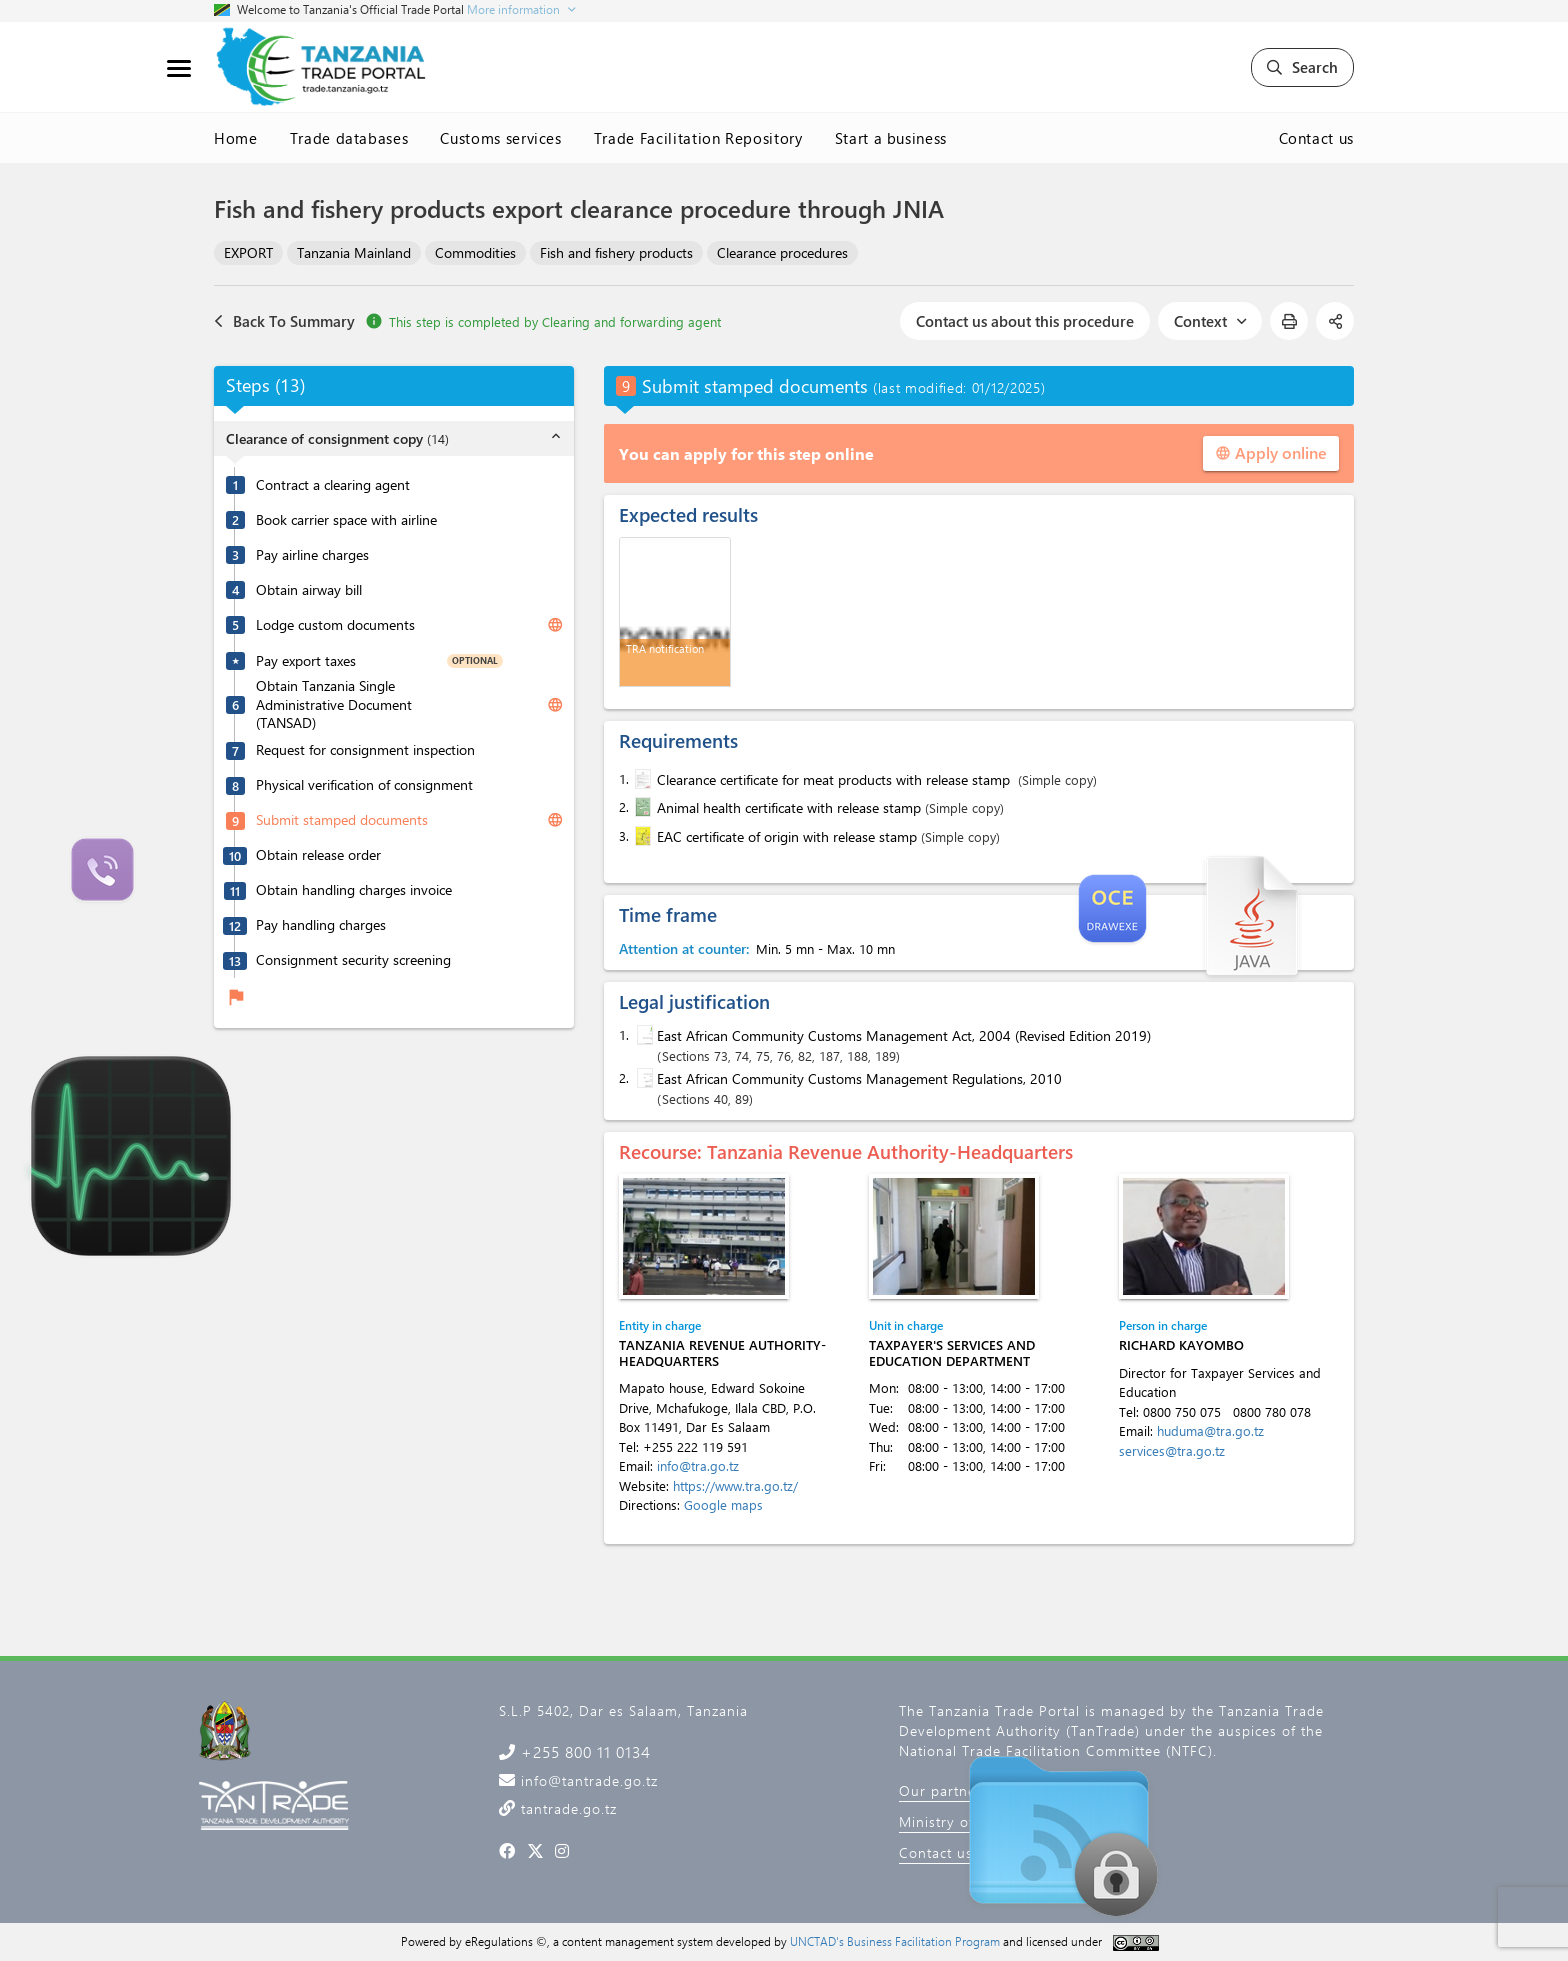 The image size is (1568, 1961). Describe the element at coordinates (1059, 1830) in the screenshot. I see `open securefx secure file transfer application` at that location.